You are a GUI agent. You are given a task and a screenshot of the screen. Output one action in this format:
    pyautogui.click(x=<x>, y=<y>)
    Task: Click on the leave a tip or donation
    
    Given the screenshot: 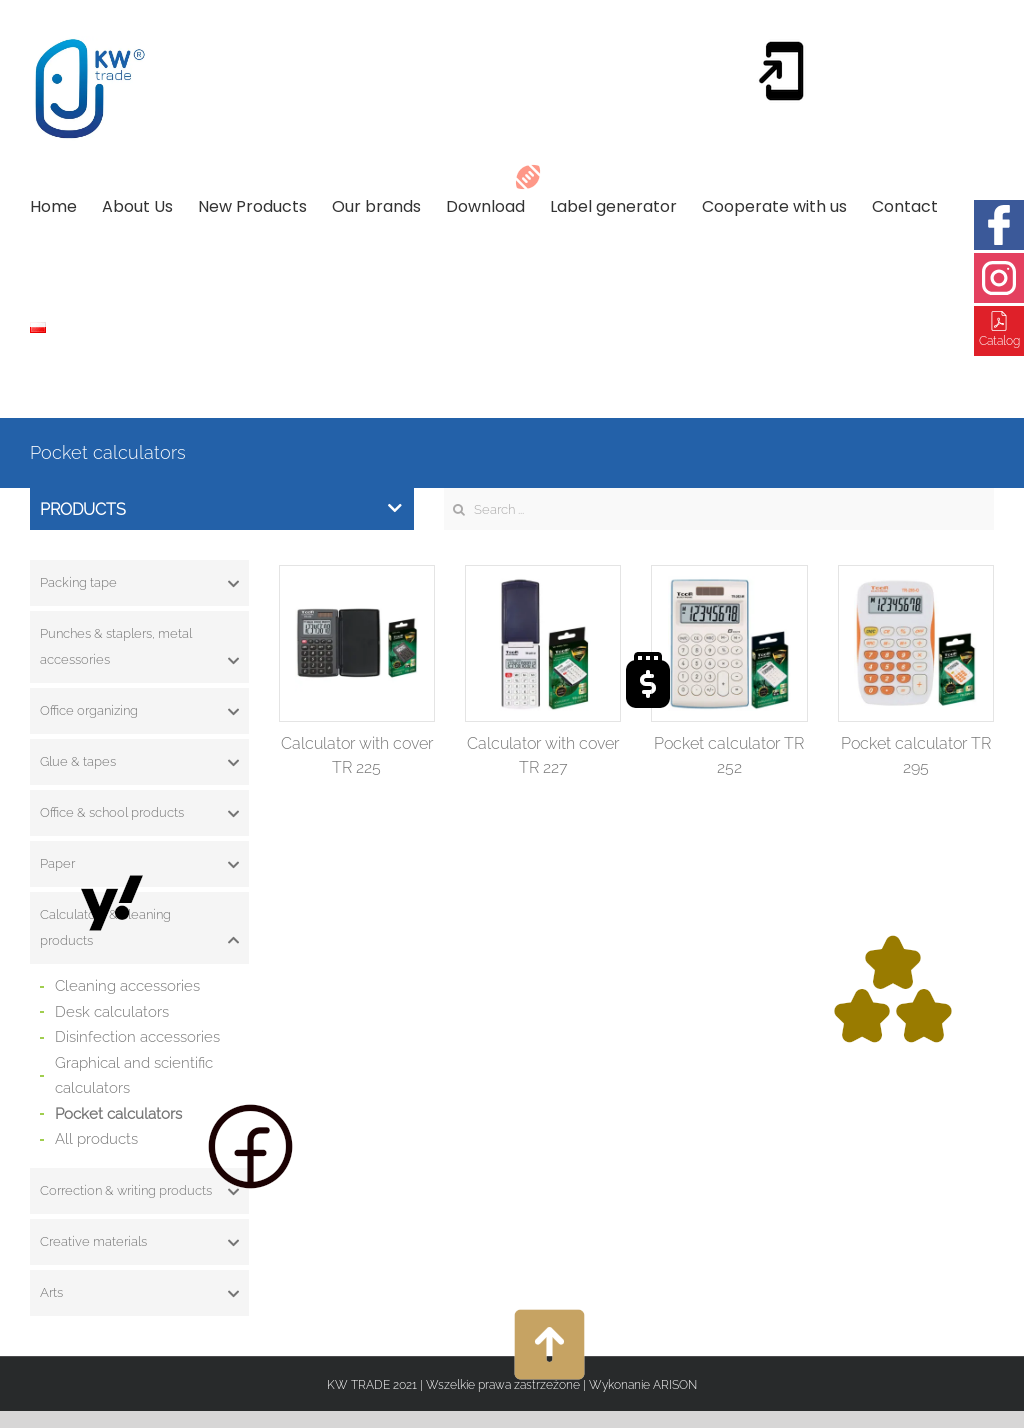 What is the action you would take?
    pyautogui.click(x=648, y=680)
    